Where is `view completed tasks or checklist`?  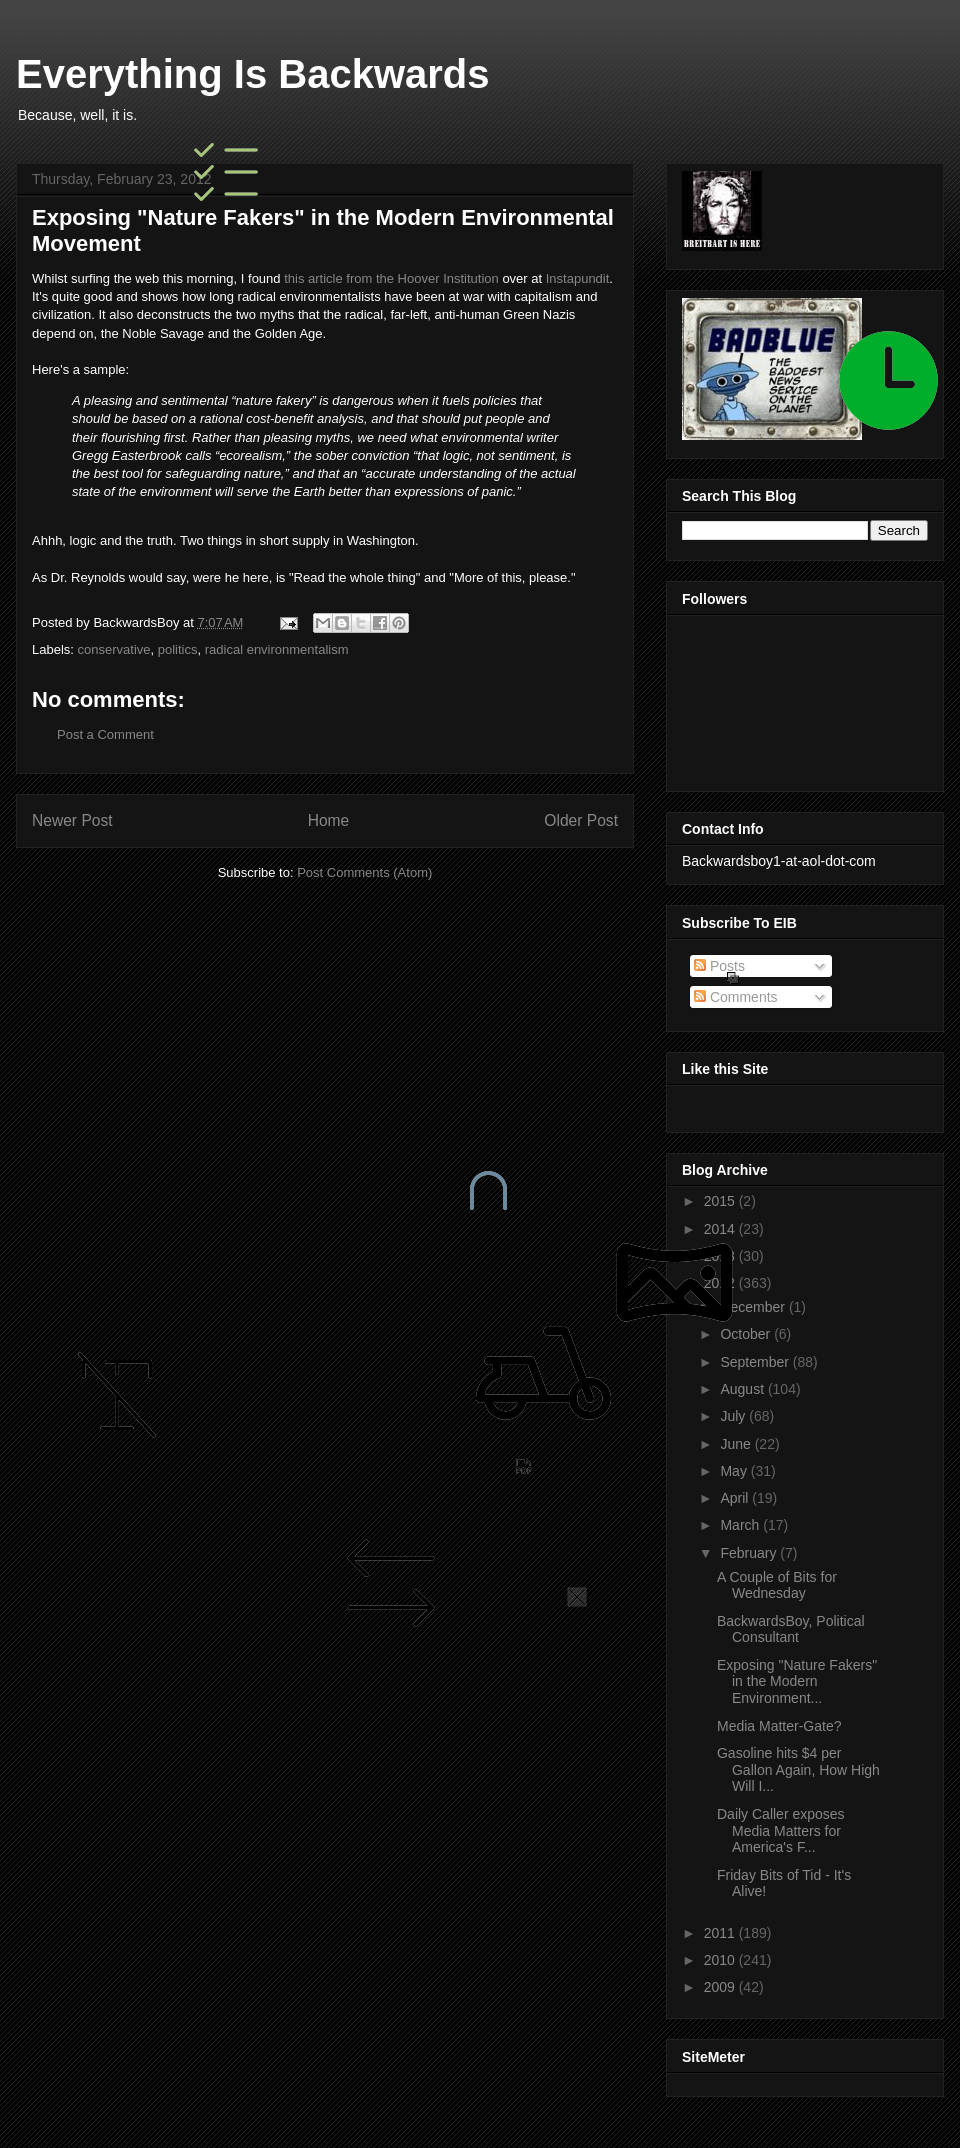
view completed tasks or checklist is located at coordinates (226, 172).